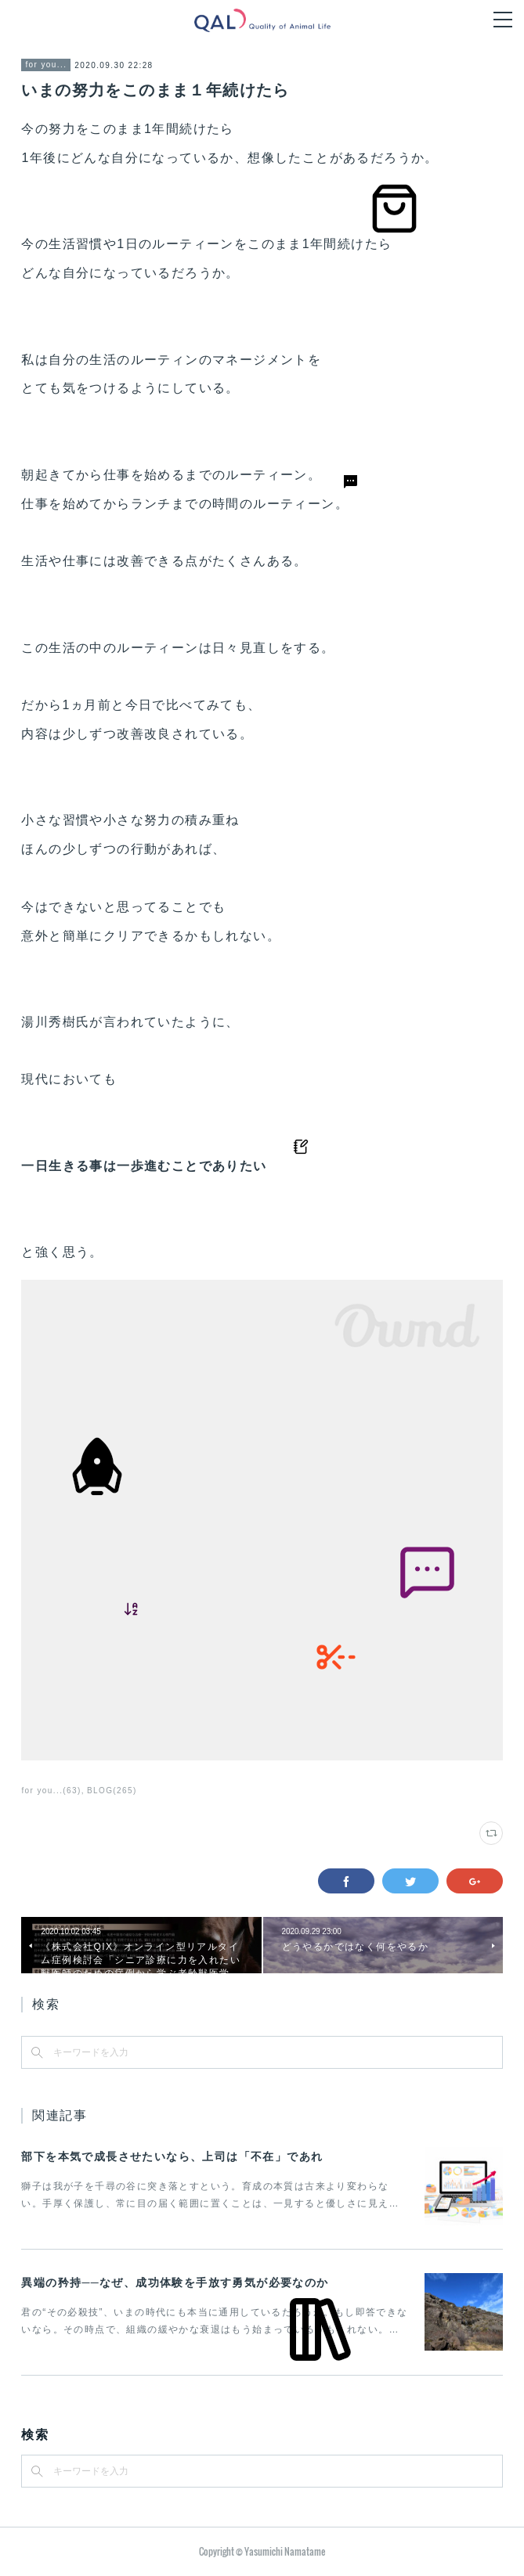  Describe the element at coordinates (394, 208) in the screenshot. I see `view your shopping cart` at that location.